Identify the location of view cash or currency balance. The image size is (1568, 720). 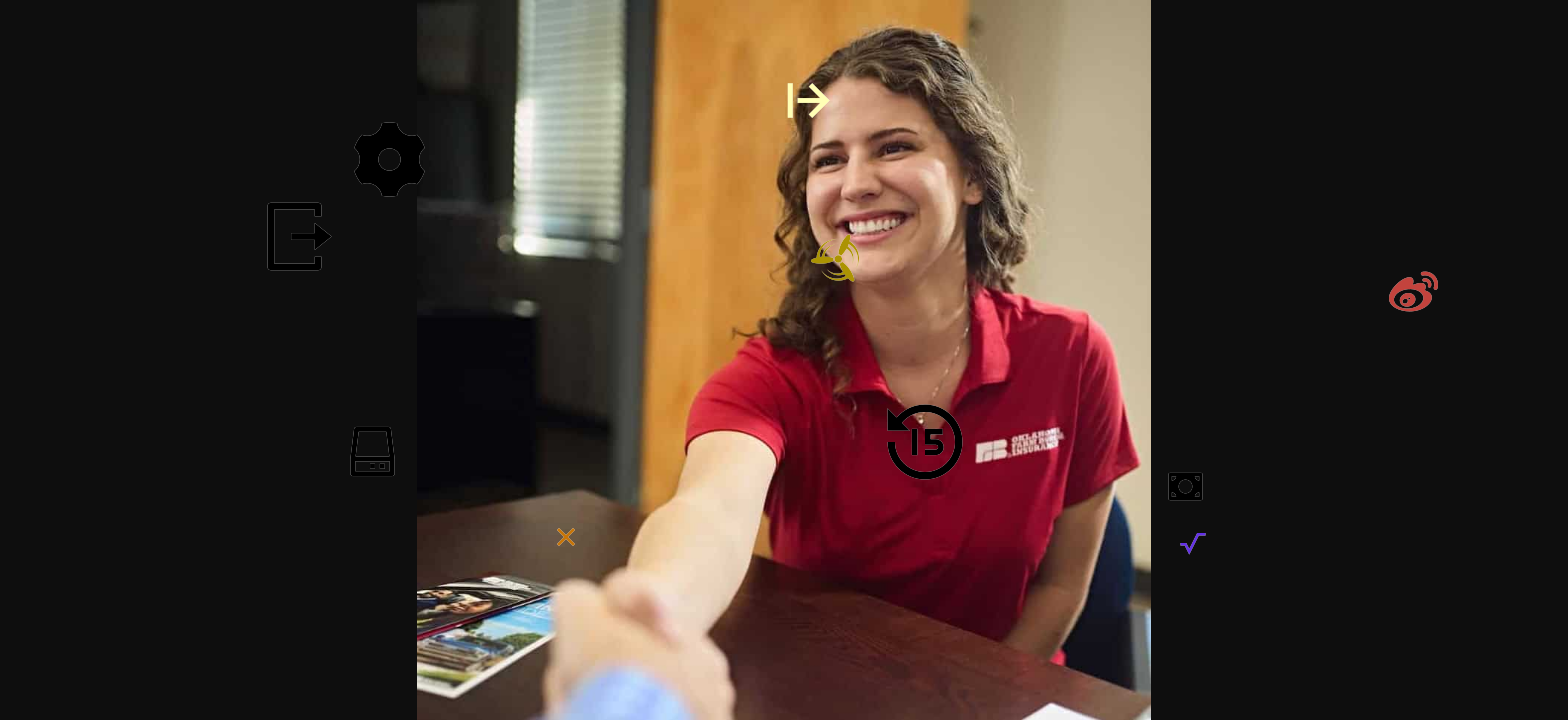
(1185, 486).